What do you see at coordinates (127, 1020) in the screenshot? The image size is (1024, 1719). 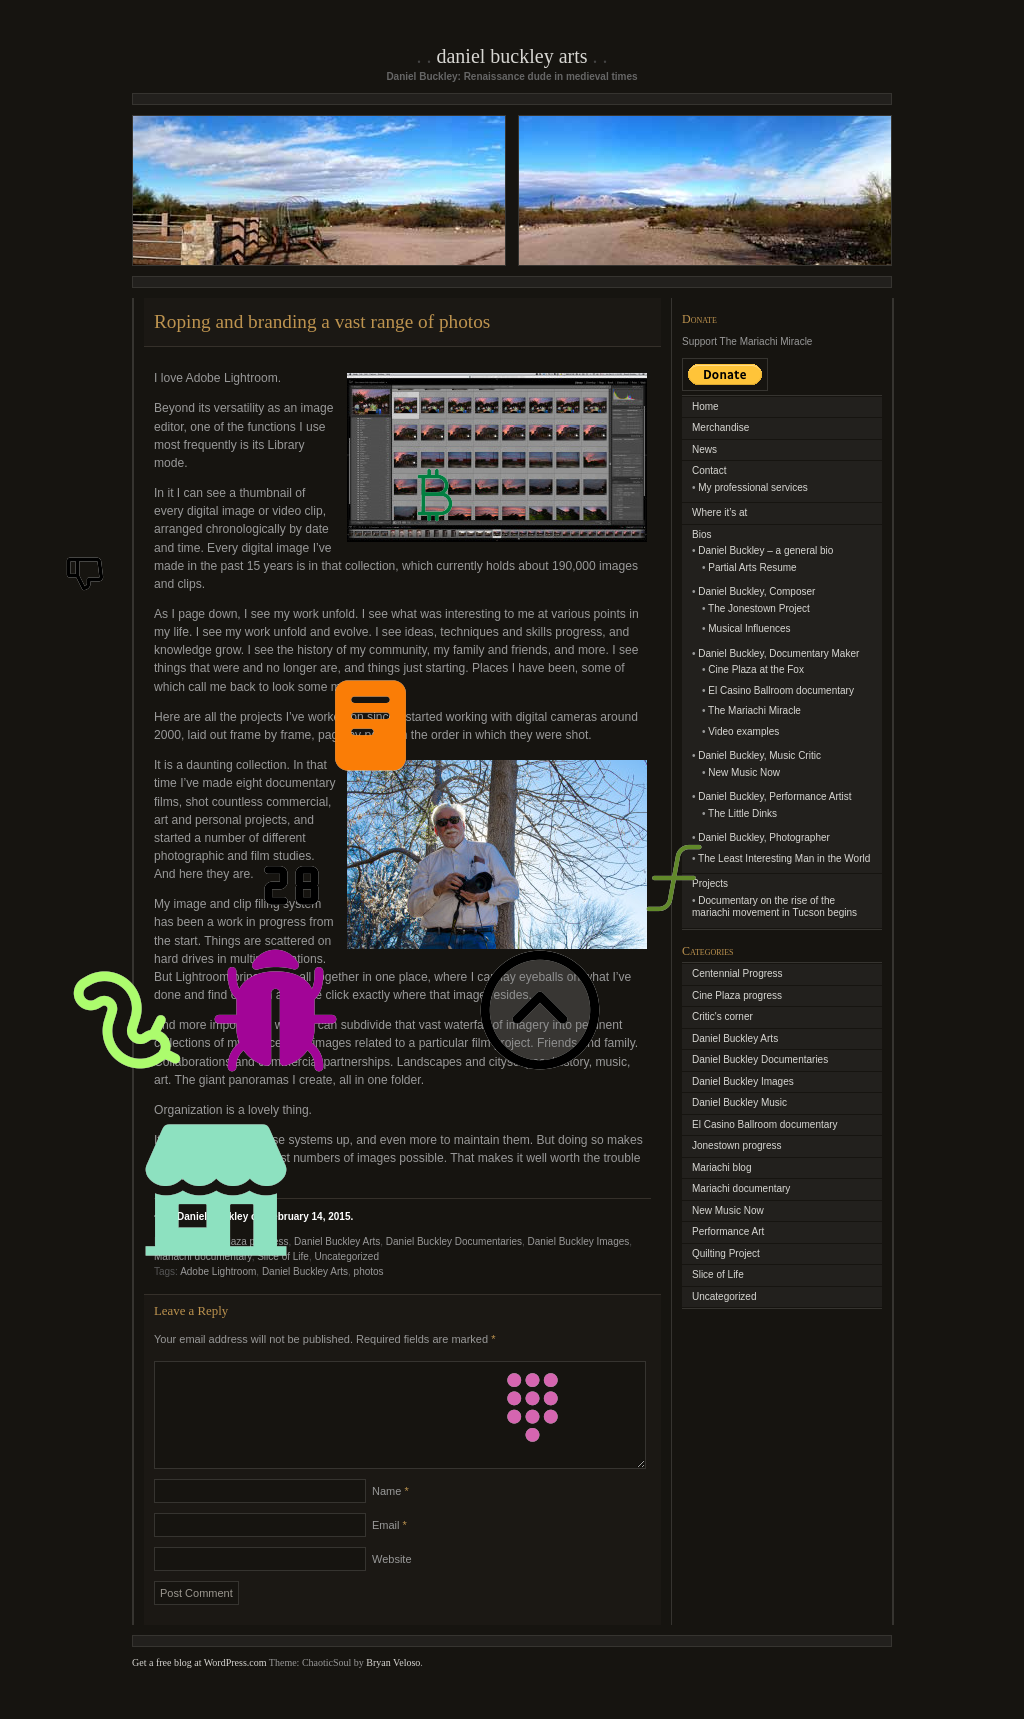 I see `indicates pest or malware detection` at bounding box center [127, 1020].